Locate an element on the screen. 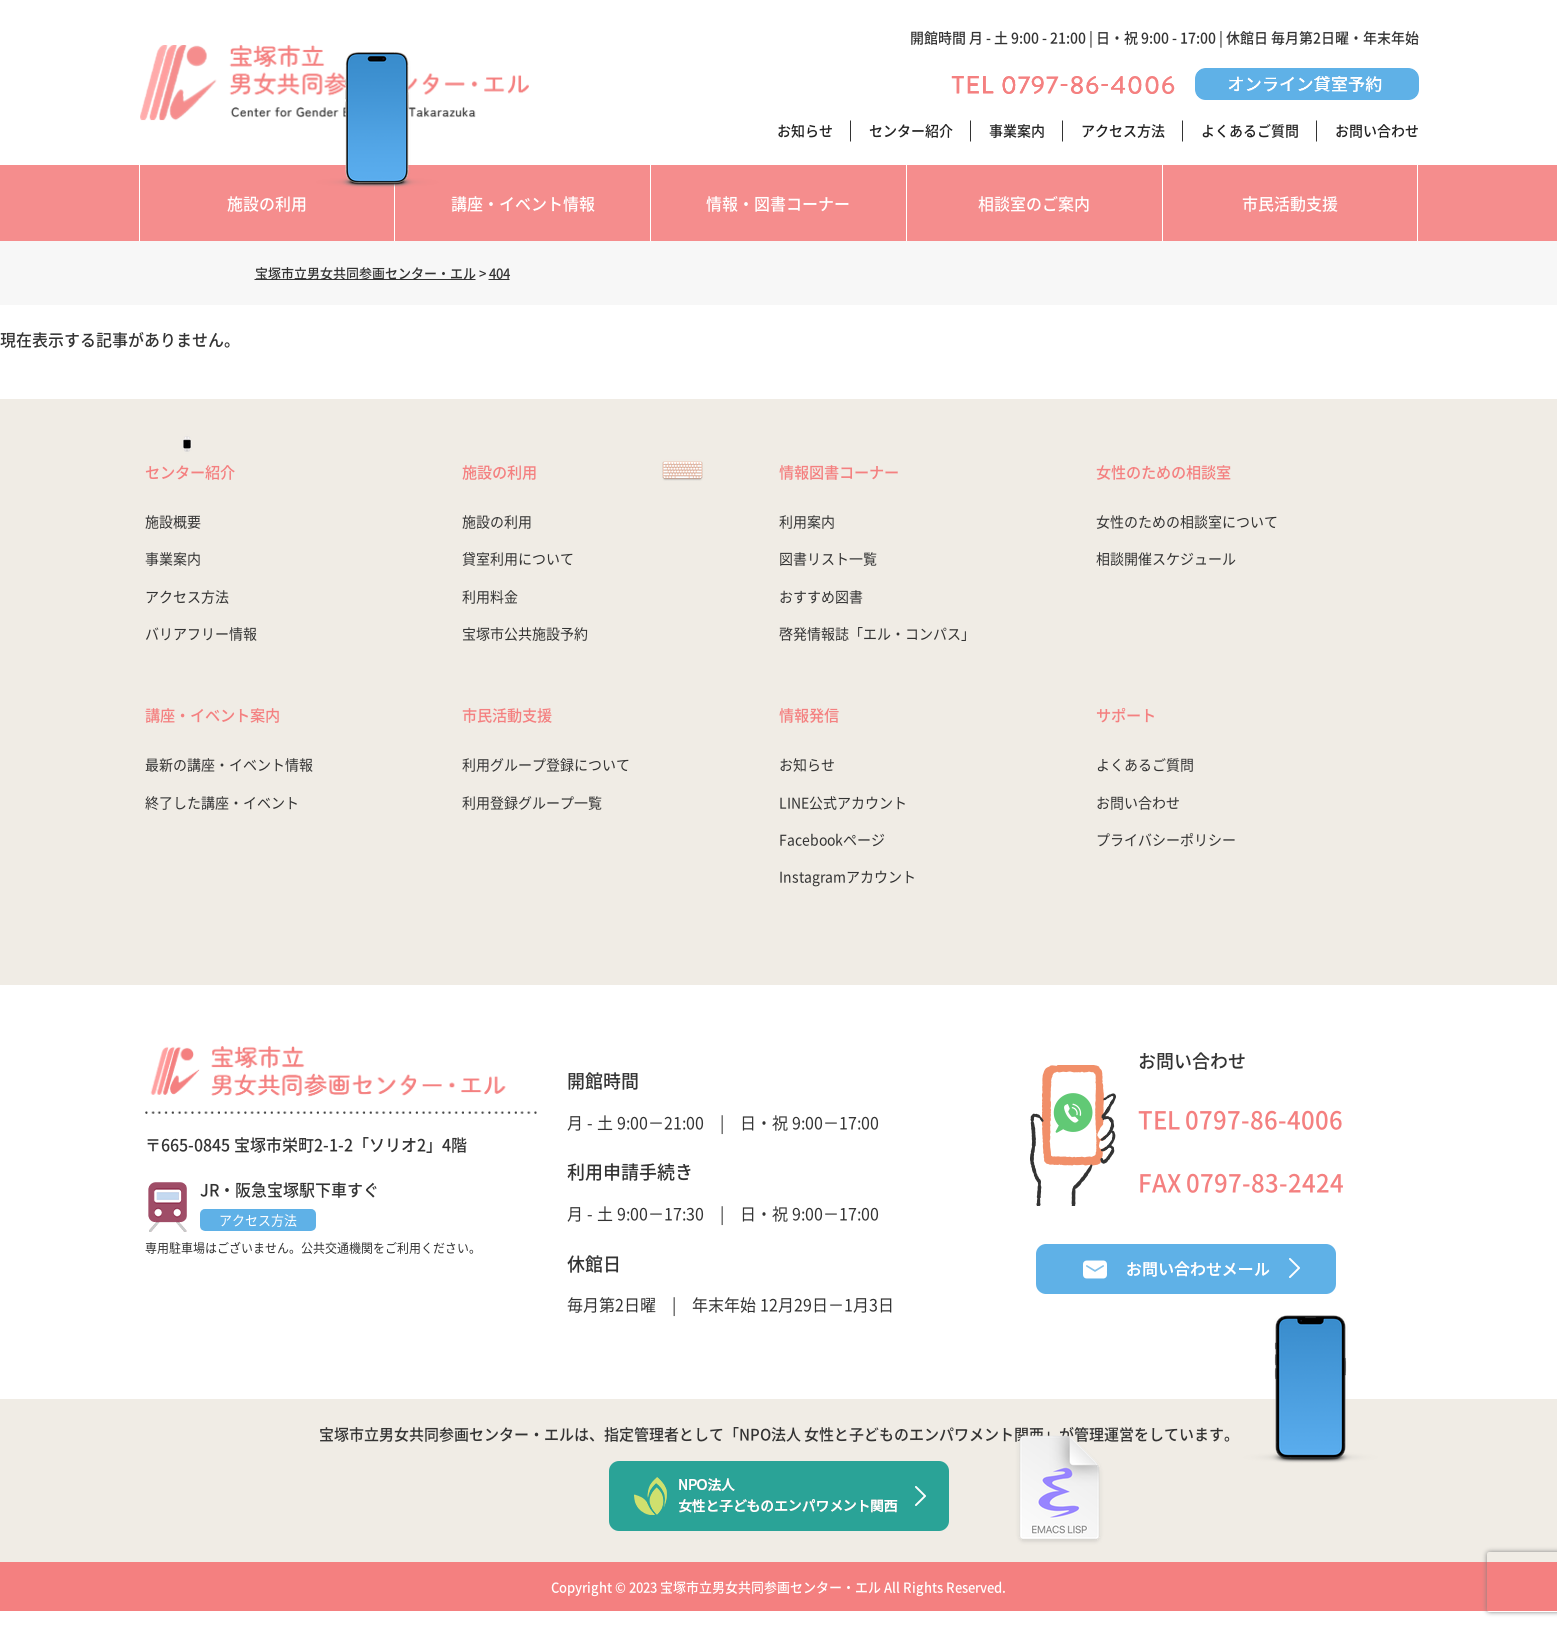  iPhone 16e device icon is located at coordinates (1310, 1389).